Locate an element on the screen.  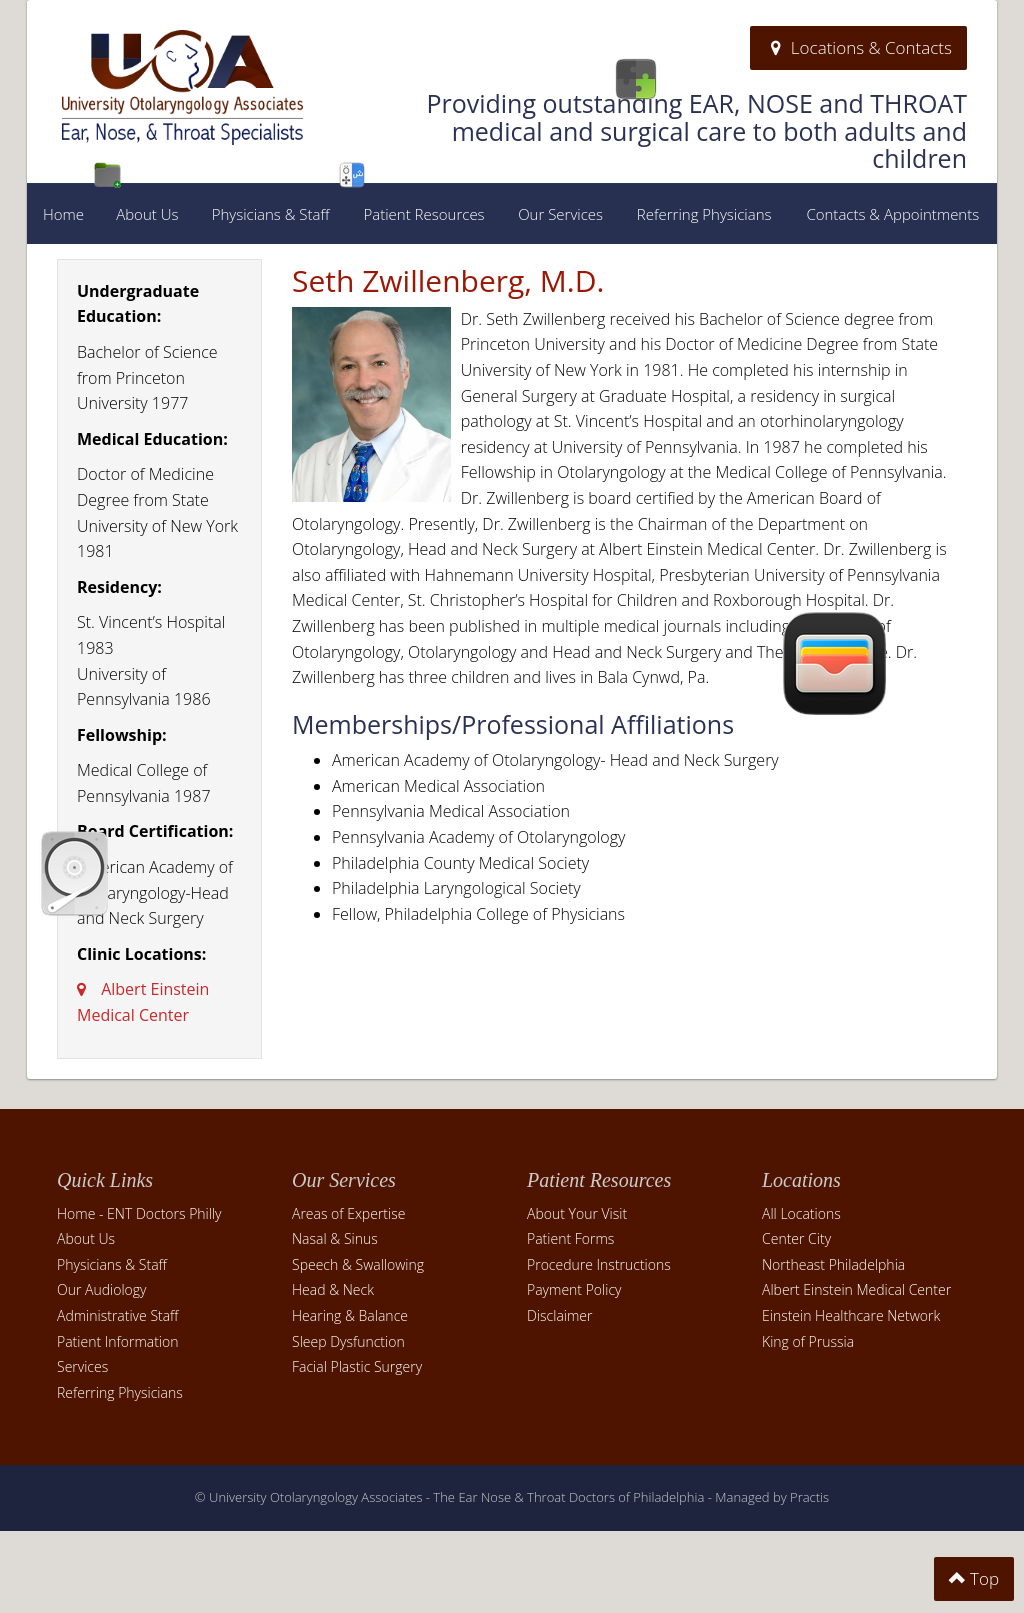
open apple wallet app is located at coordinates (834, 663).